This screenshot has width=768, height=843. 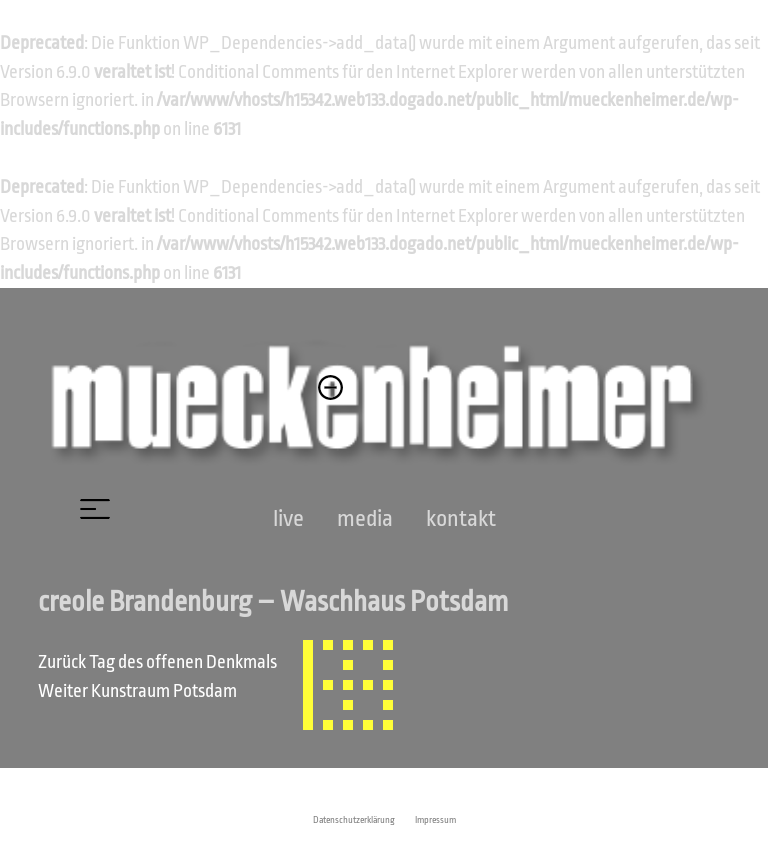 I want to click on remove an item from a list or cart, so click(x=330, y=387).